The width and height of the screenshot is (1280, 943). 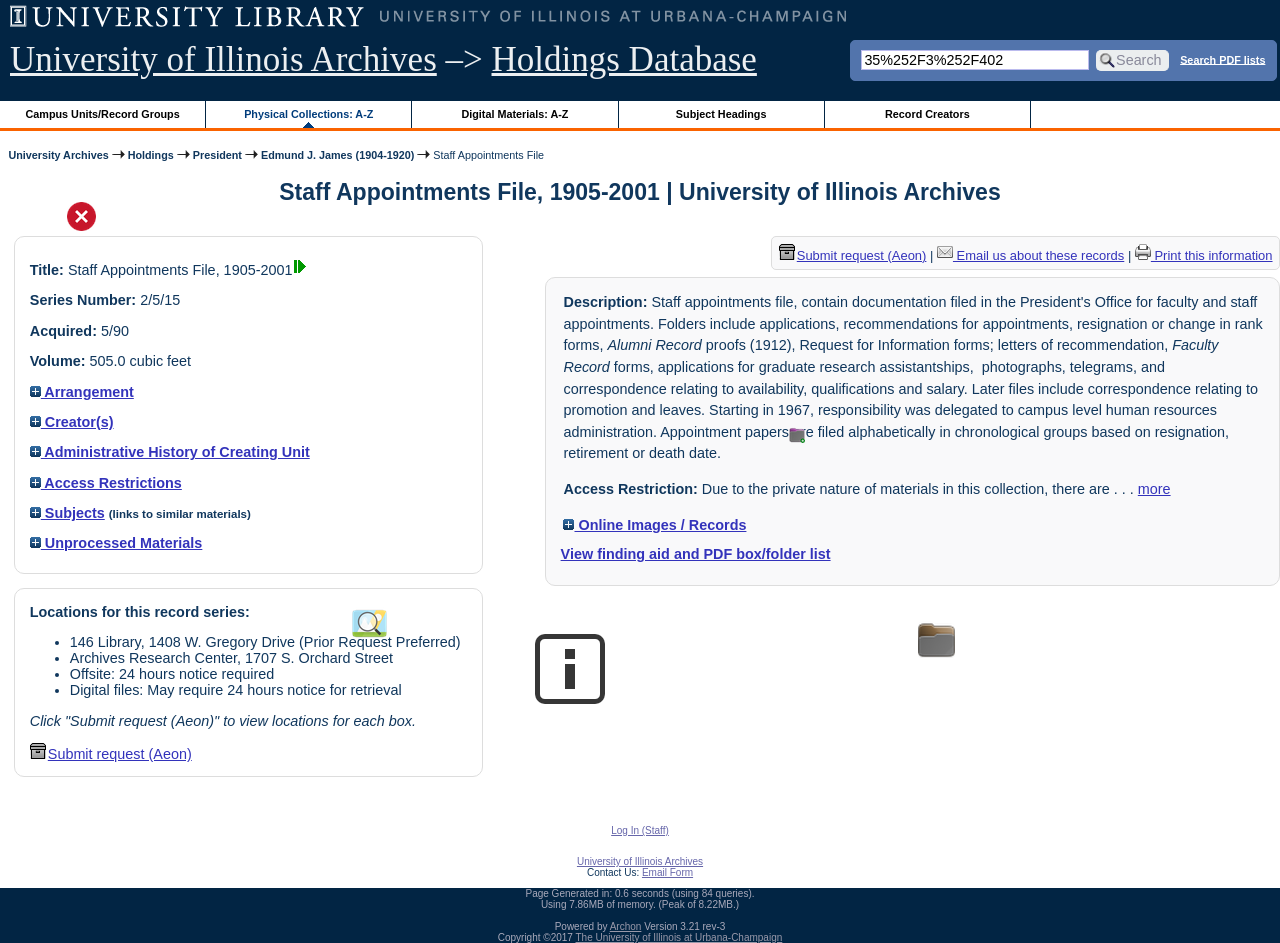 What do you see at coordinates (369, 623) in the screenshot?
I see `open image viewer application` at bounding box center [369, 623].